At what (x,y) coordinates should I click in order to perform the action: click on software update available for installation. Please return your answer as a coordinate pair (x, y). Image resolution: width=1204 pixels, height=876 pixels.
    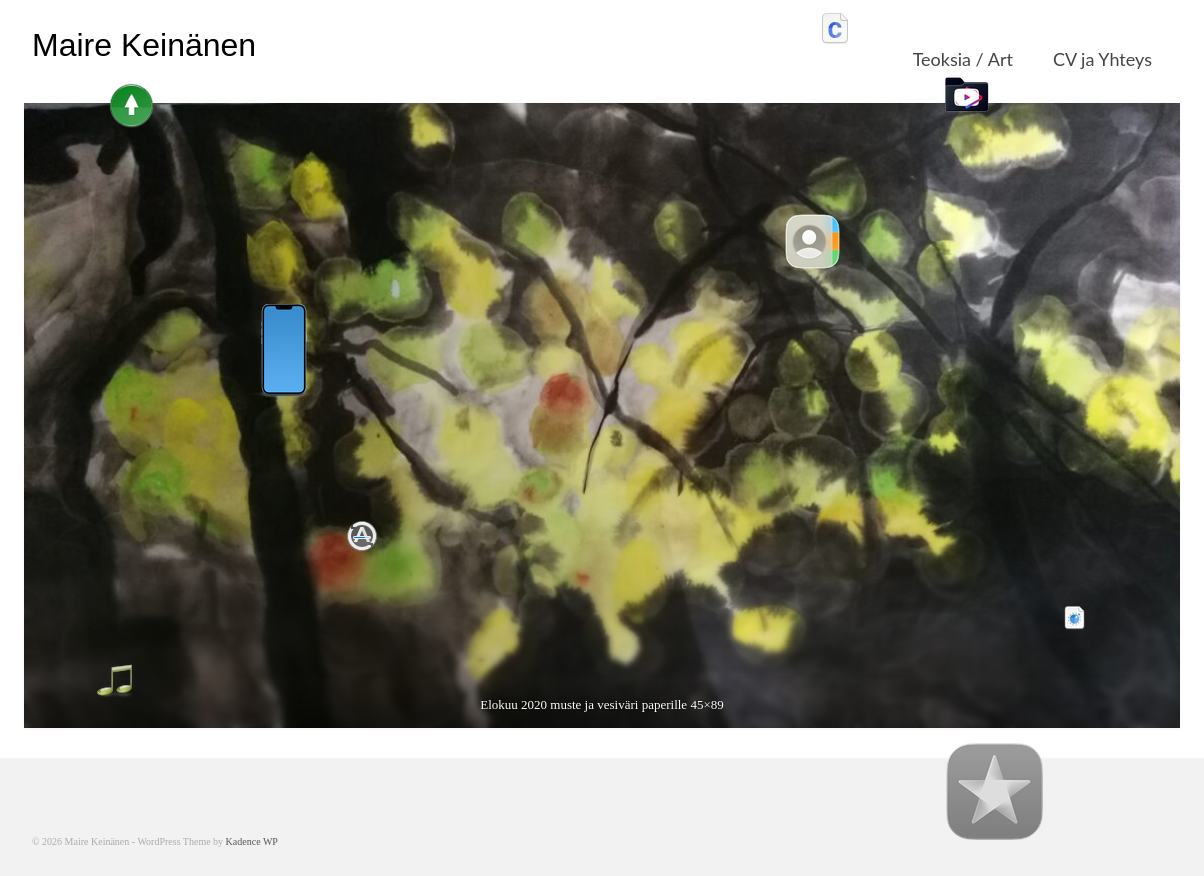
    Looking at the image, I should click on (131, 105).